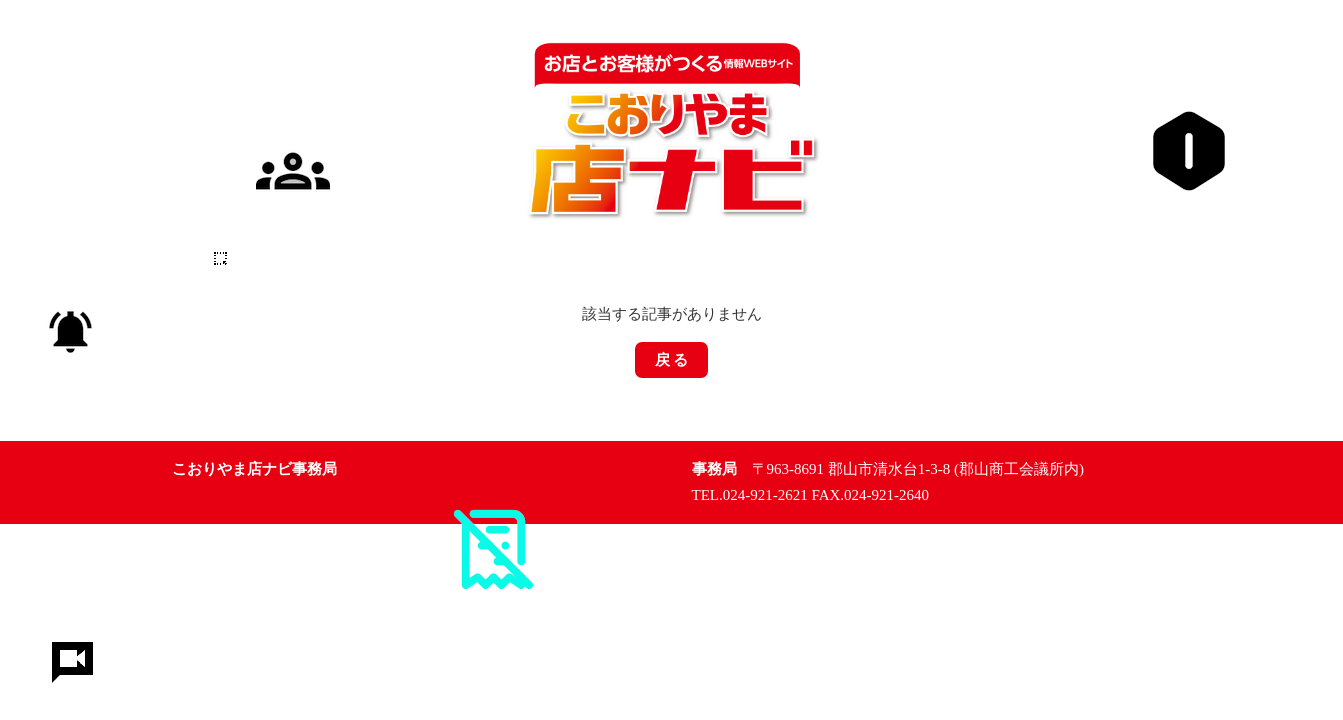 This screenshot has height=720, width=1343. What do you see at coordinates (493, 549) in the screenshot?
I see `disable receipt generation` at bounding box center [493, 549].